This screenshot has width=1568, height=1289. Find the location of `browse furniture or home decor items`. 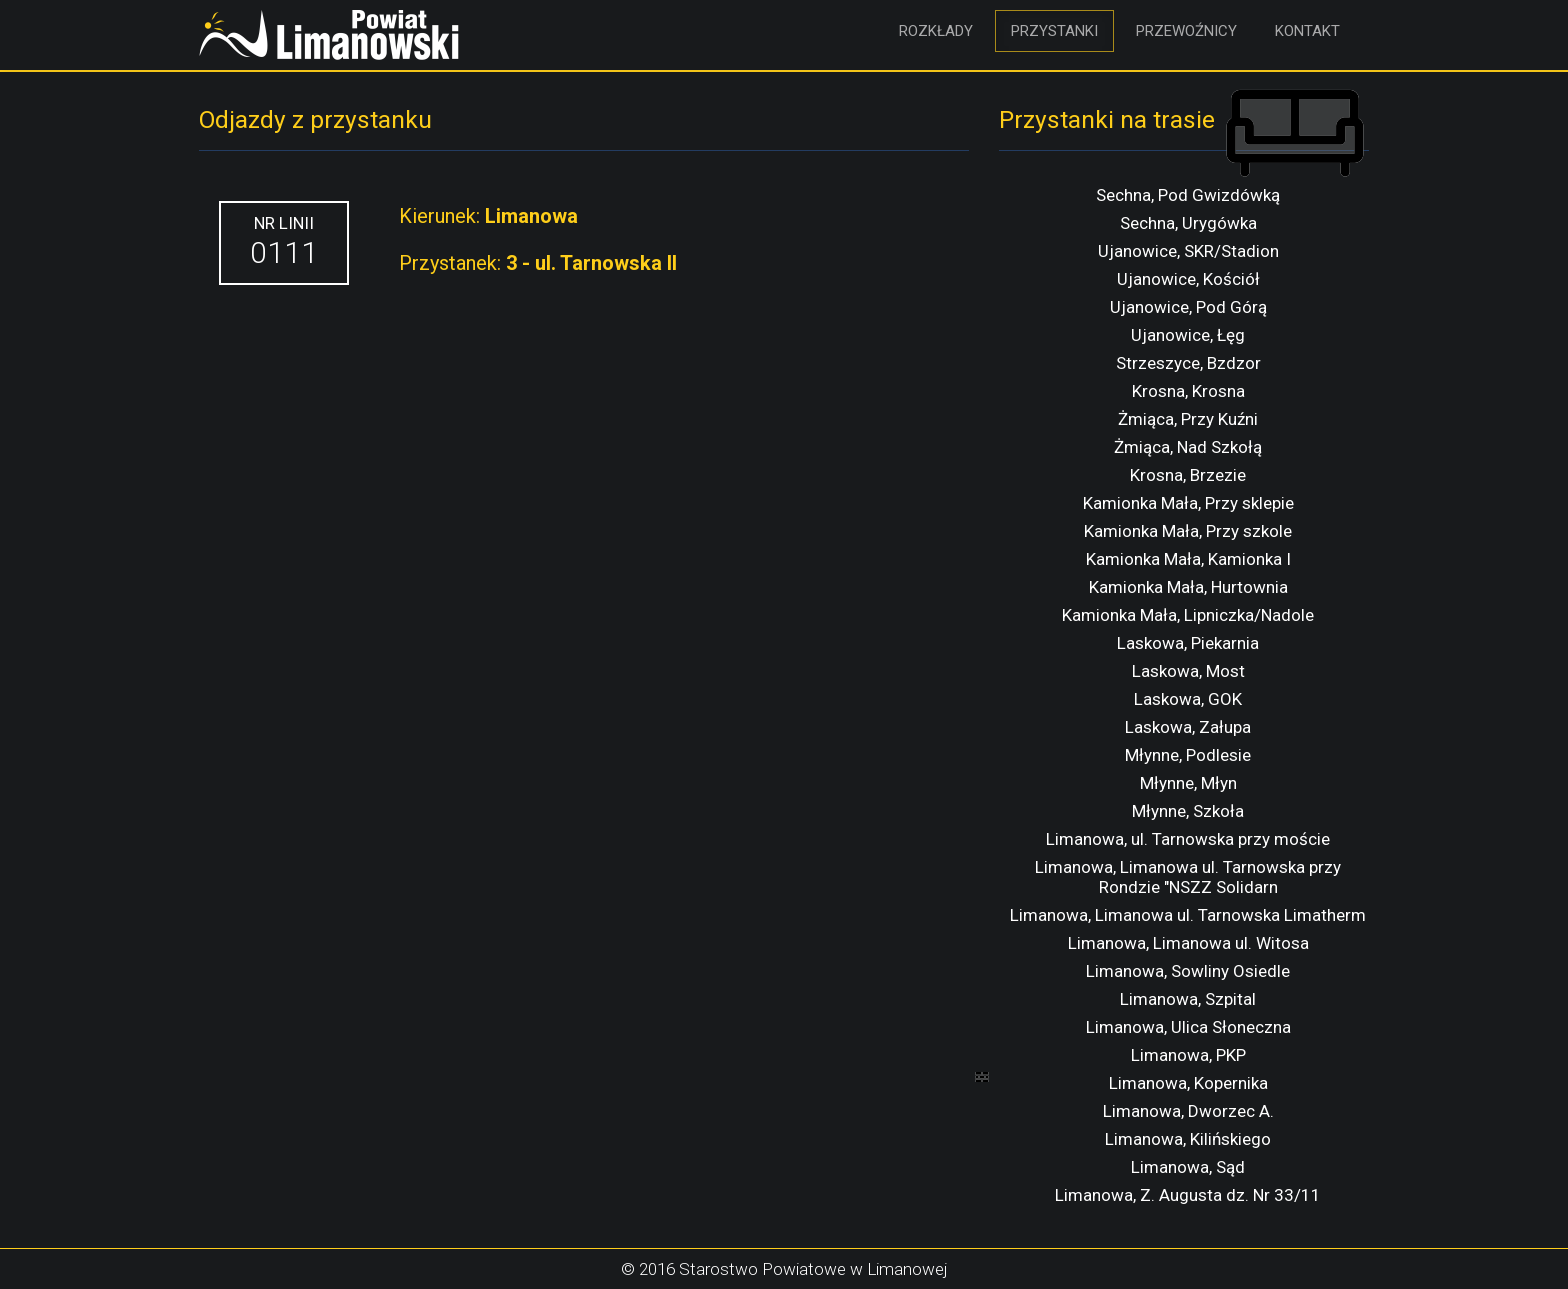

browse furniture or home decor items is located at coordinates (1295, 131).